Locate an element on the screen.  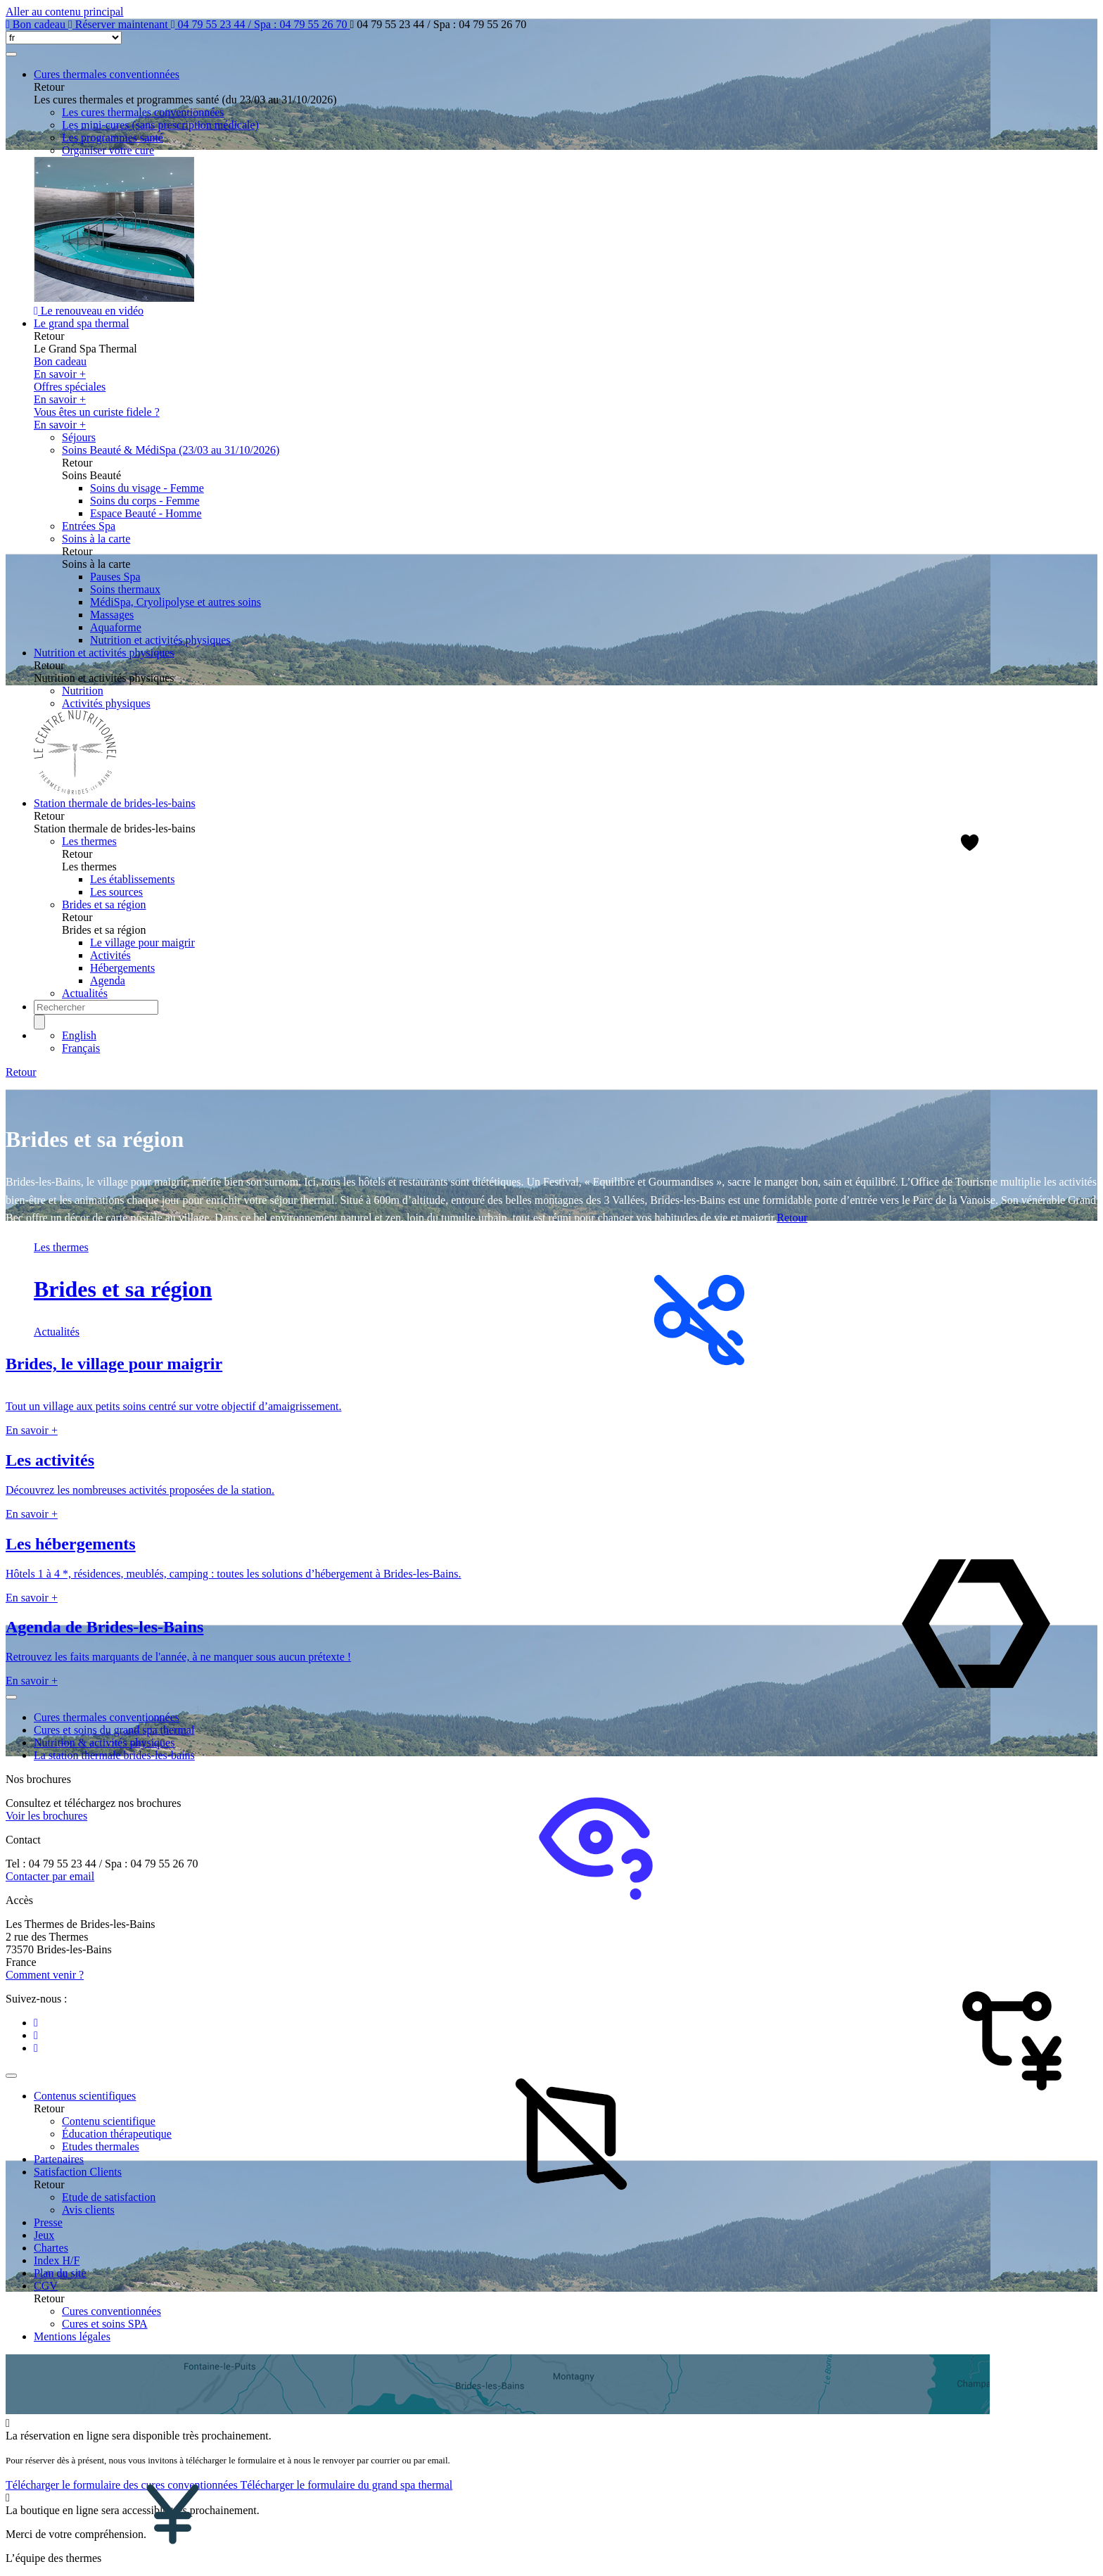
web components logo is located at coordinates (976, 1623).